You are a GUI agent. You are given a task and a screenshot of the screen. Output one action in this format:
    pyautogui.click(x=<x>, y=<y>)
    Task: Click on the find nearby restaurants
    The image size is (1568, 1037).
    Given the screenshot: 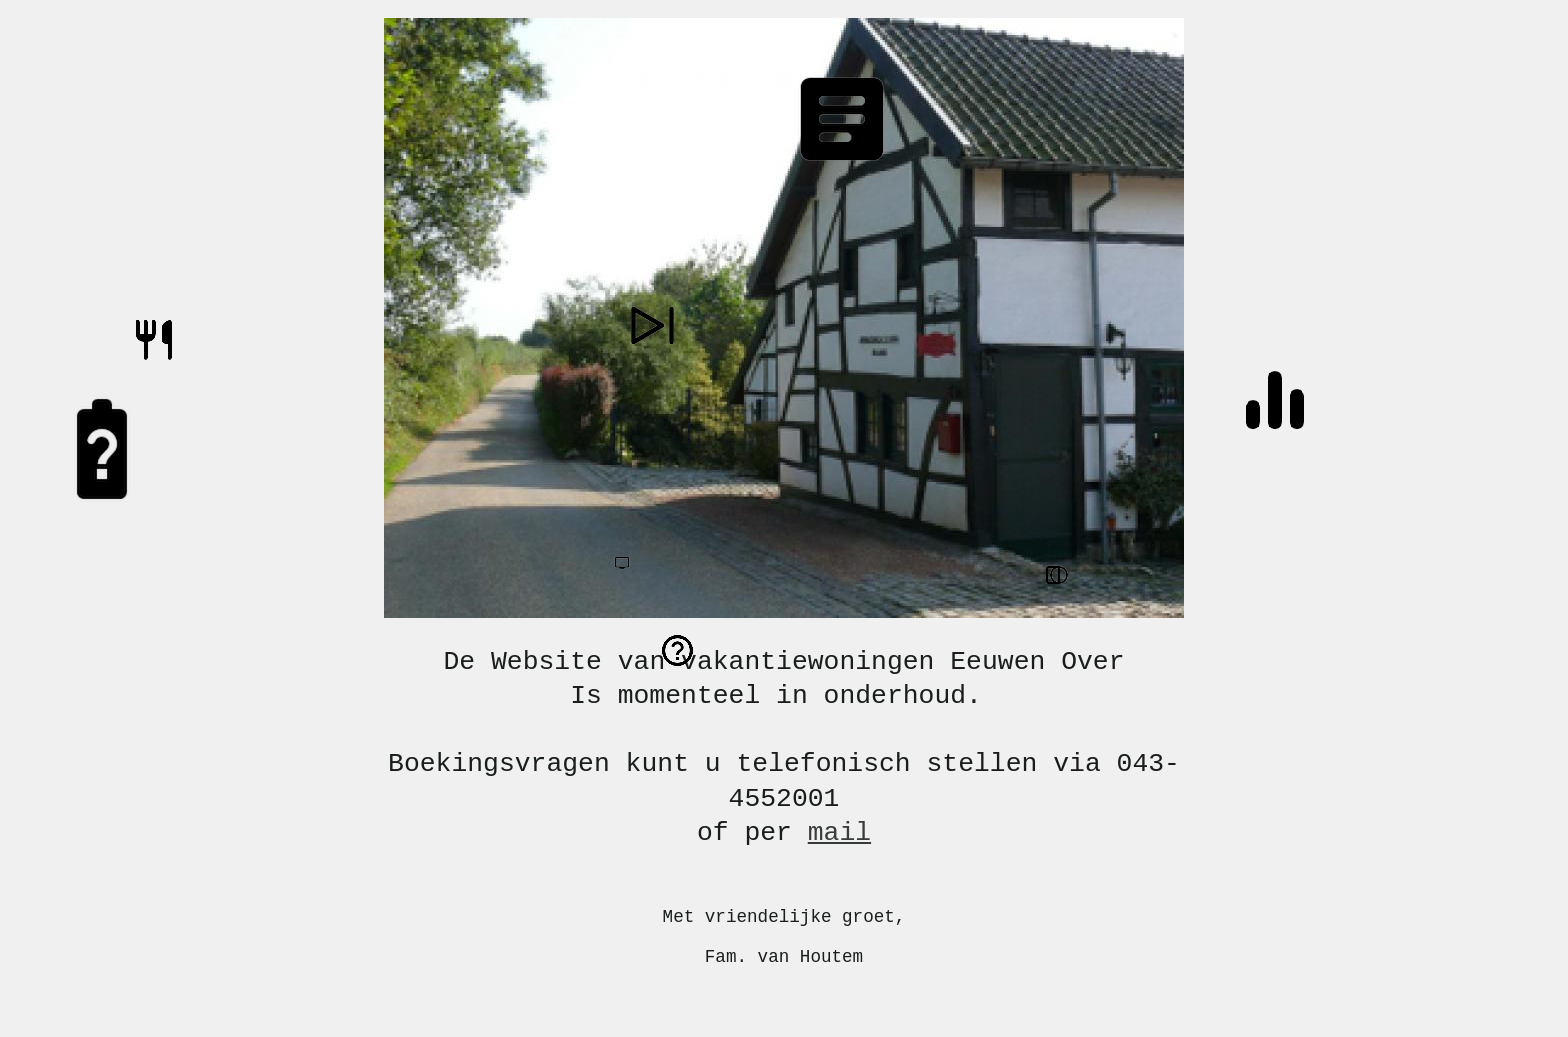 What is the action you would take?
    pyautogui.click(x=154, y=340)
    